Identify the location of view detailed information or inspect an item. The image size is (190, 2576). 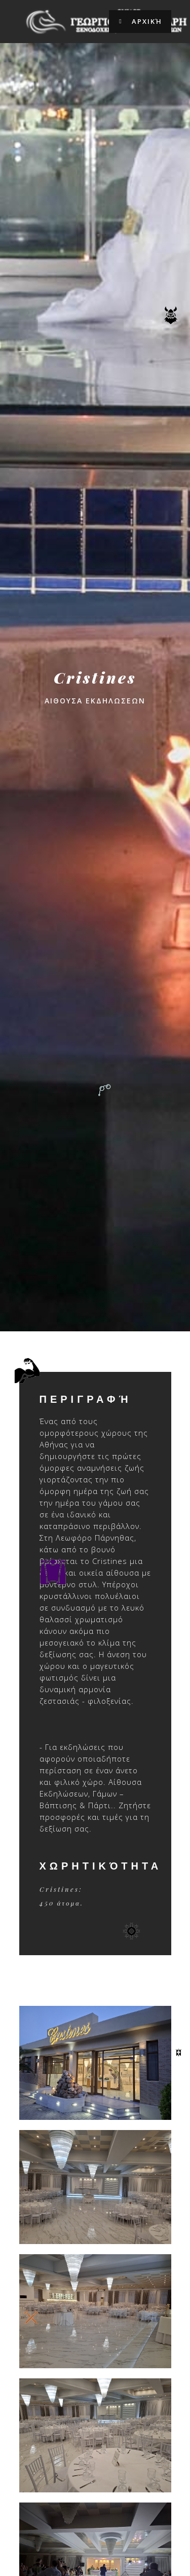
(104, 1090).